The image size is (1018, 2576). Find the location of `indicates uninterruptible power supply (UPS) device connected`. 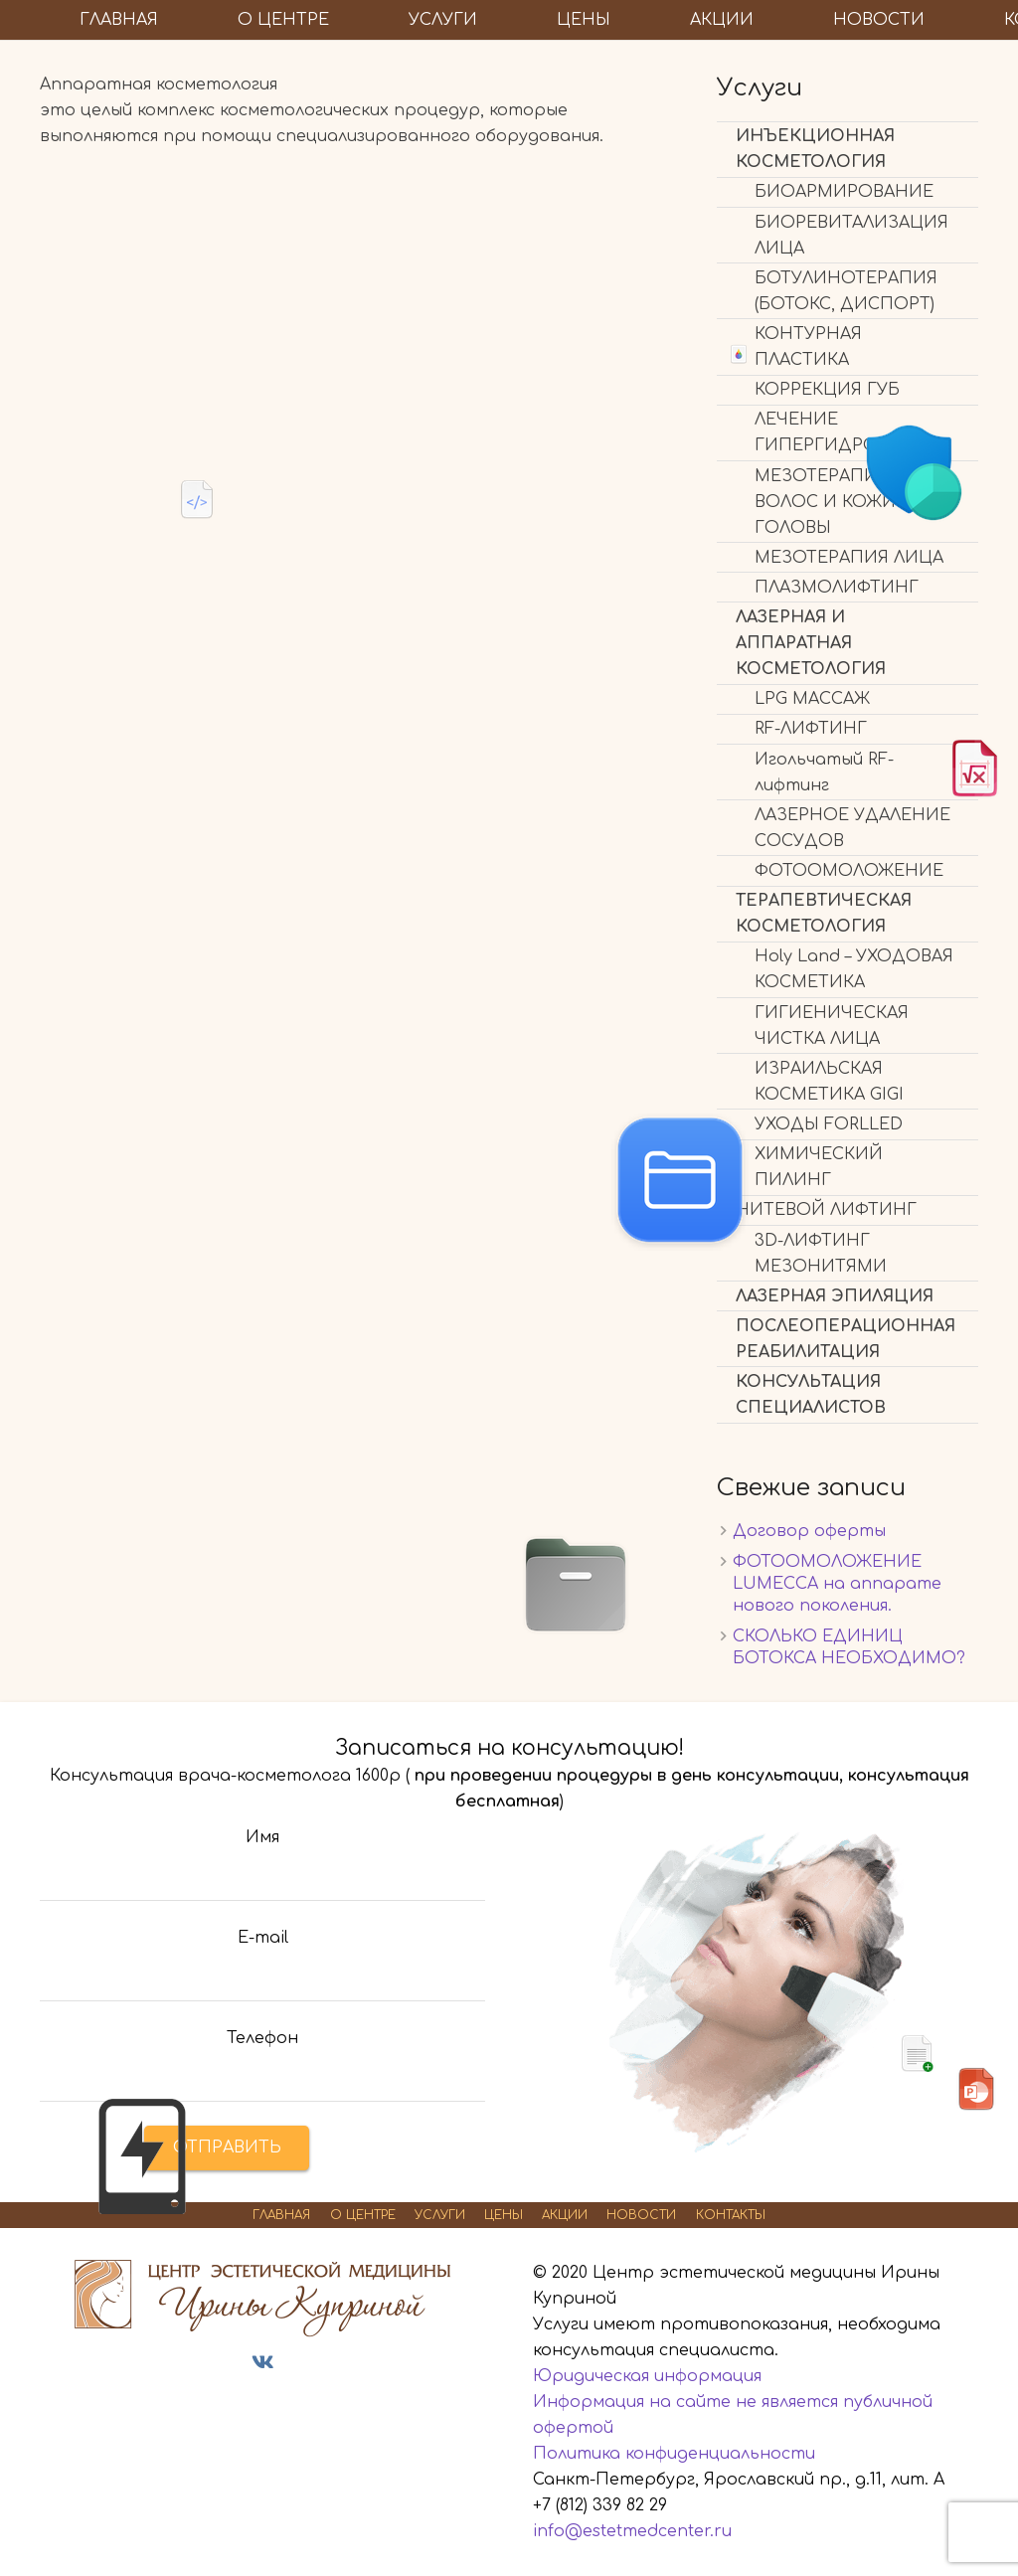

indicates uninterruptible power supply (UPS) device connected is located at coordinates (142, 2156).